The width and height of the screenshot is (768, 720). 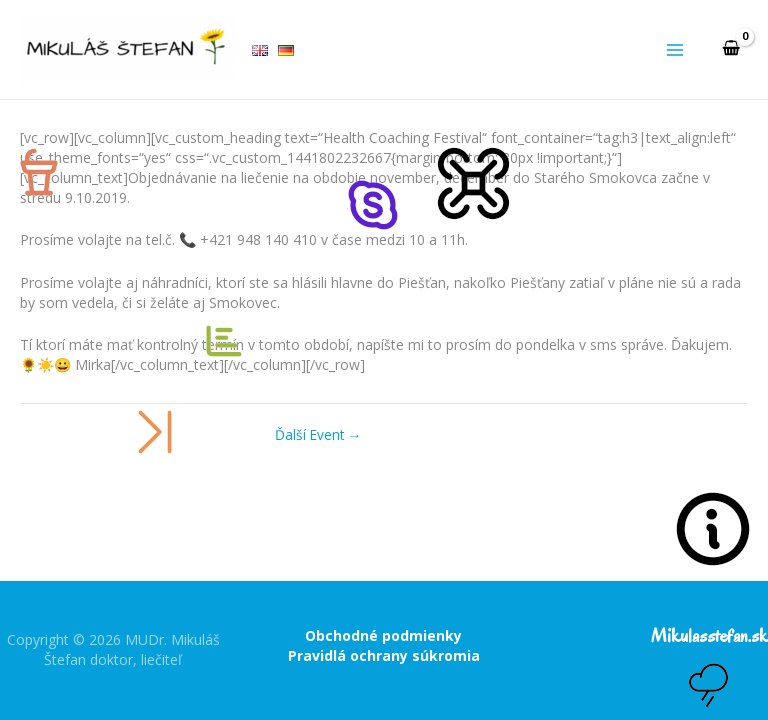 What do you see at coordinates (156, 432) in the screenshot?
I see `skip to end or next item` at bounding box center [156, 432].